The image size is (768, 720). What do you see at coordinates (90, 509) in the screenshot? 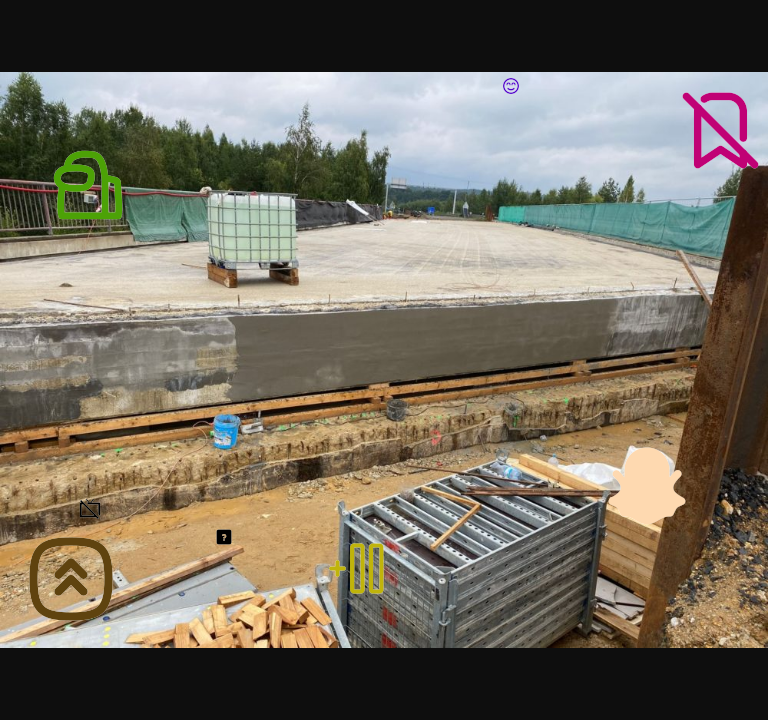
I see `tv or display is currently off or disabled` at bounding box center [90, 509].